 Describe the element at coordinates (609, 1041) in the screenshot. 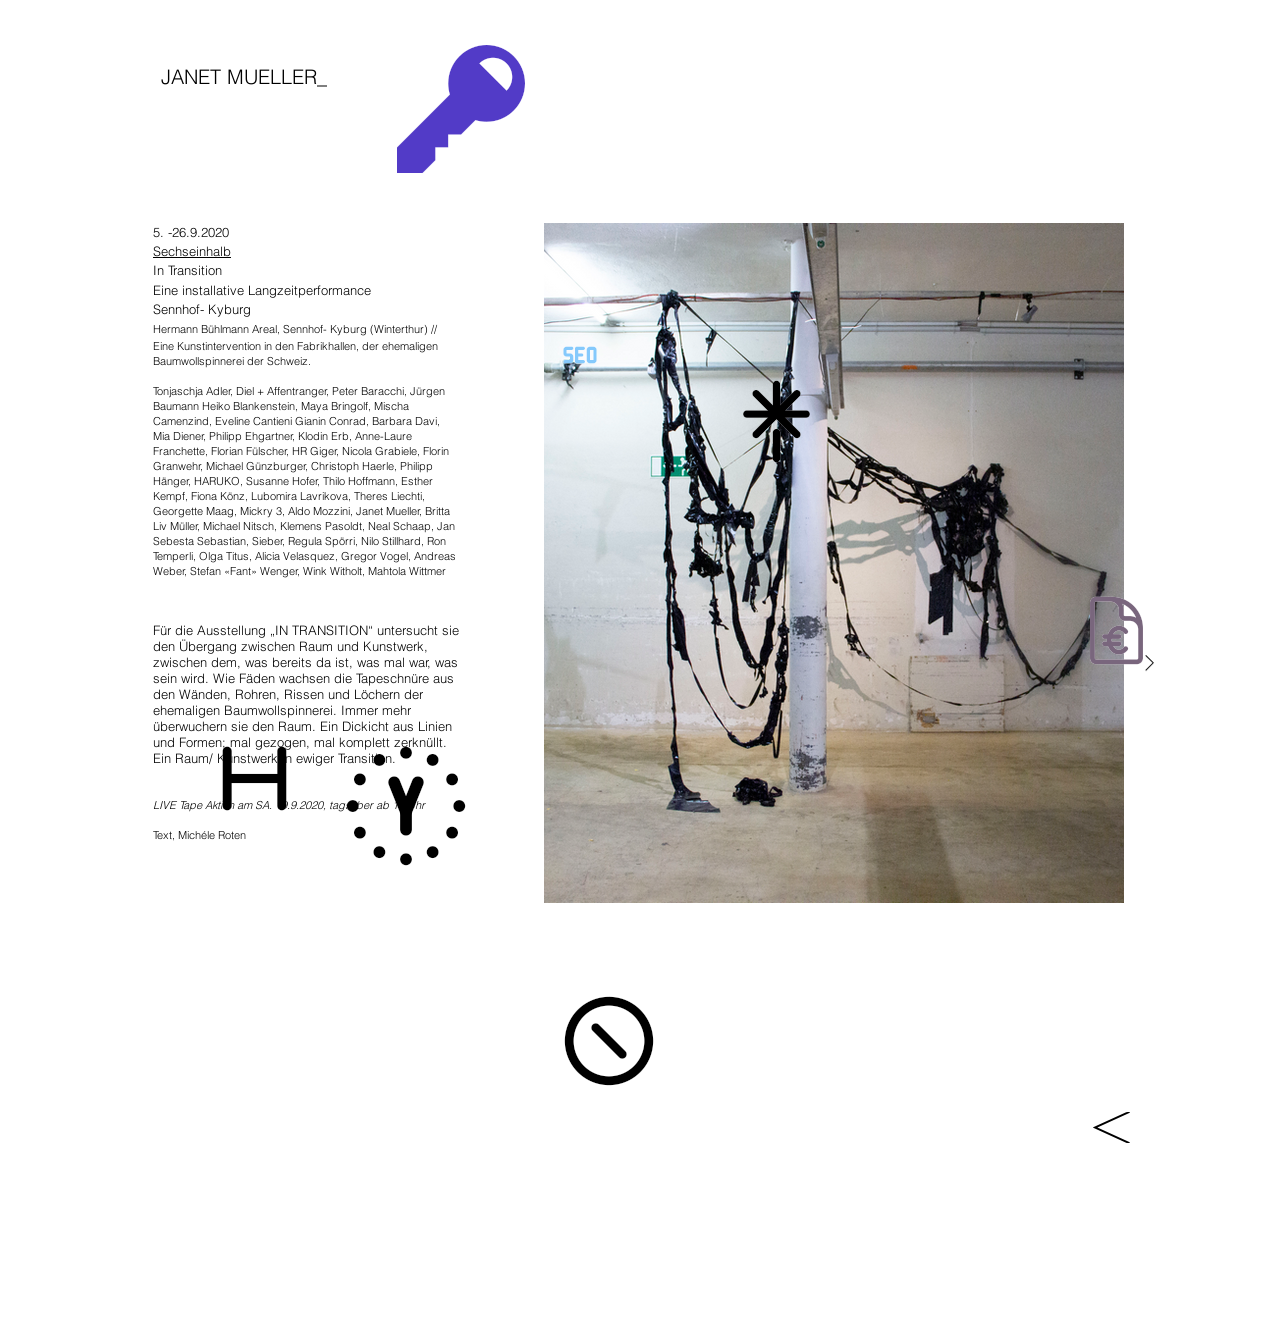

I see `indicates a forbidden or prohibited action` at that location.